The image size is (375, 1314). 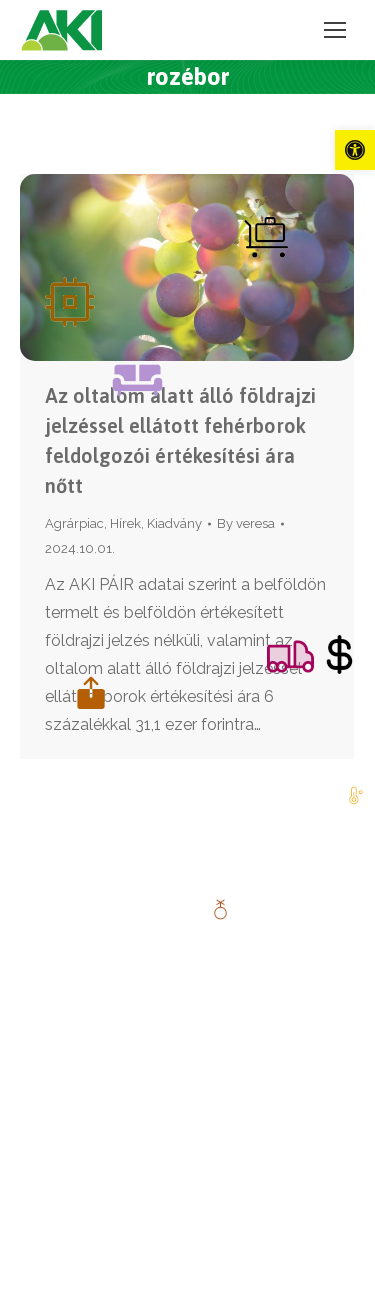 What do you see at coordinates (354, 795) in the screenshot?
I see `view current temperature` at bounding box center [354, 795].